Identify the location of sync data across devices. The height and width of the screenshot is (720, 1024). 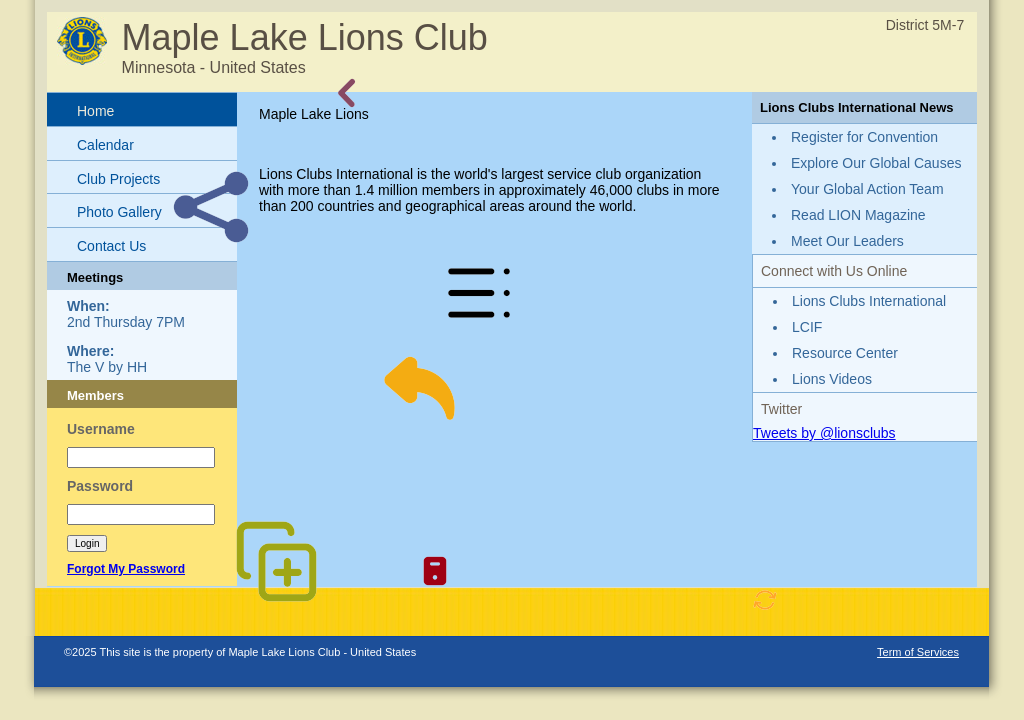
(765, 600).